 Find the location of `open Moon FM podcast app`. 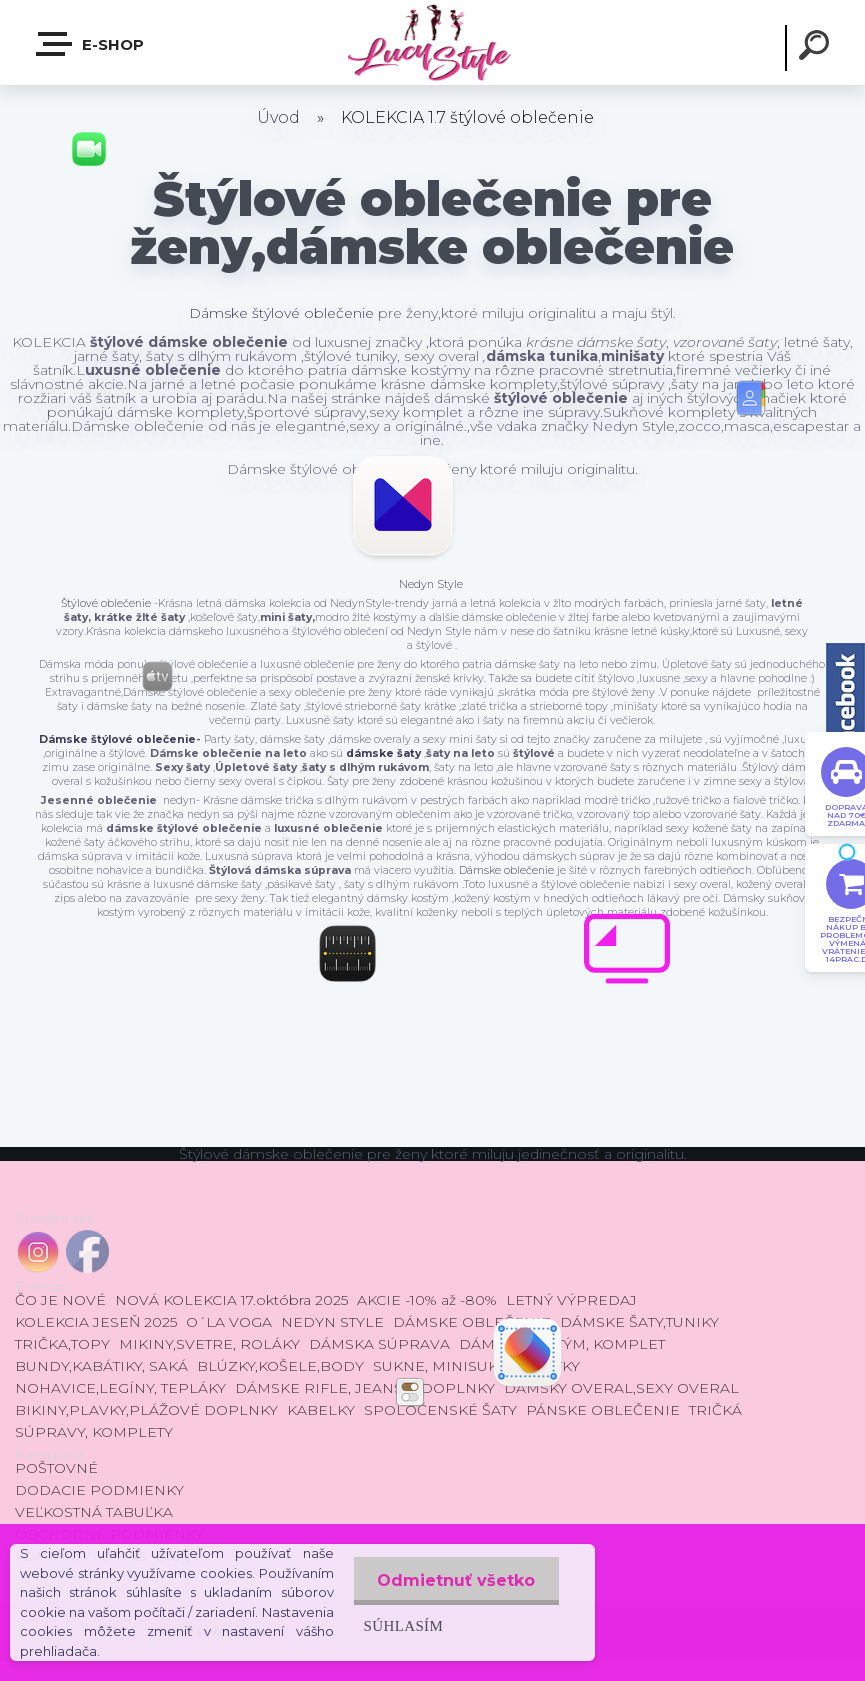

open Moon FM podcast app is located at coordinates (403, 506).